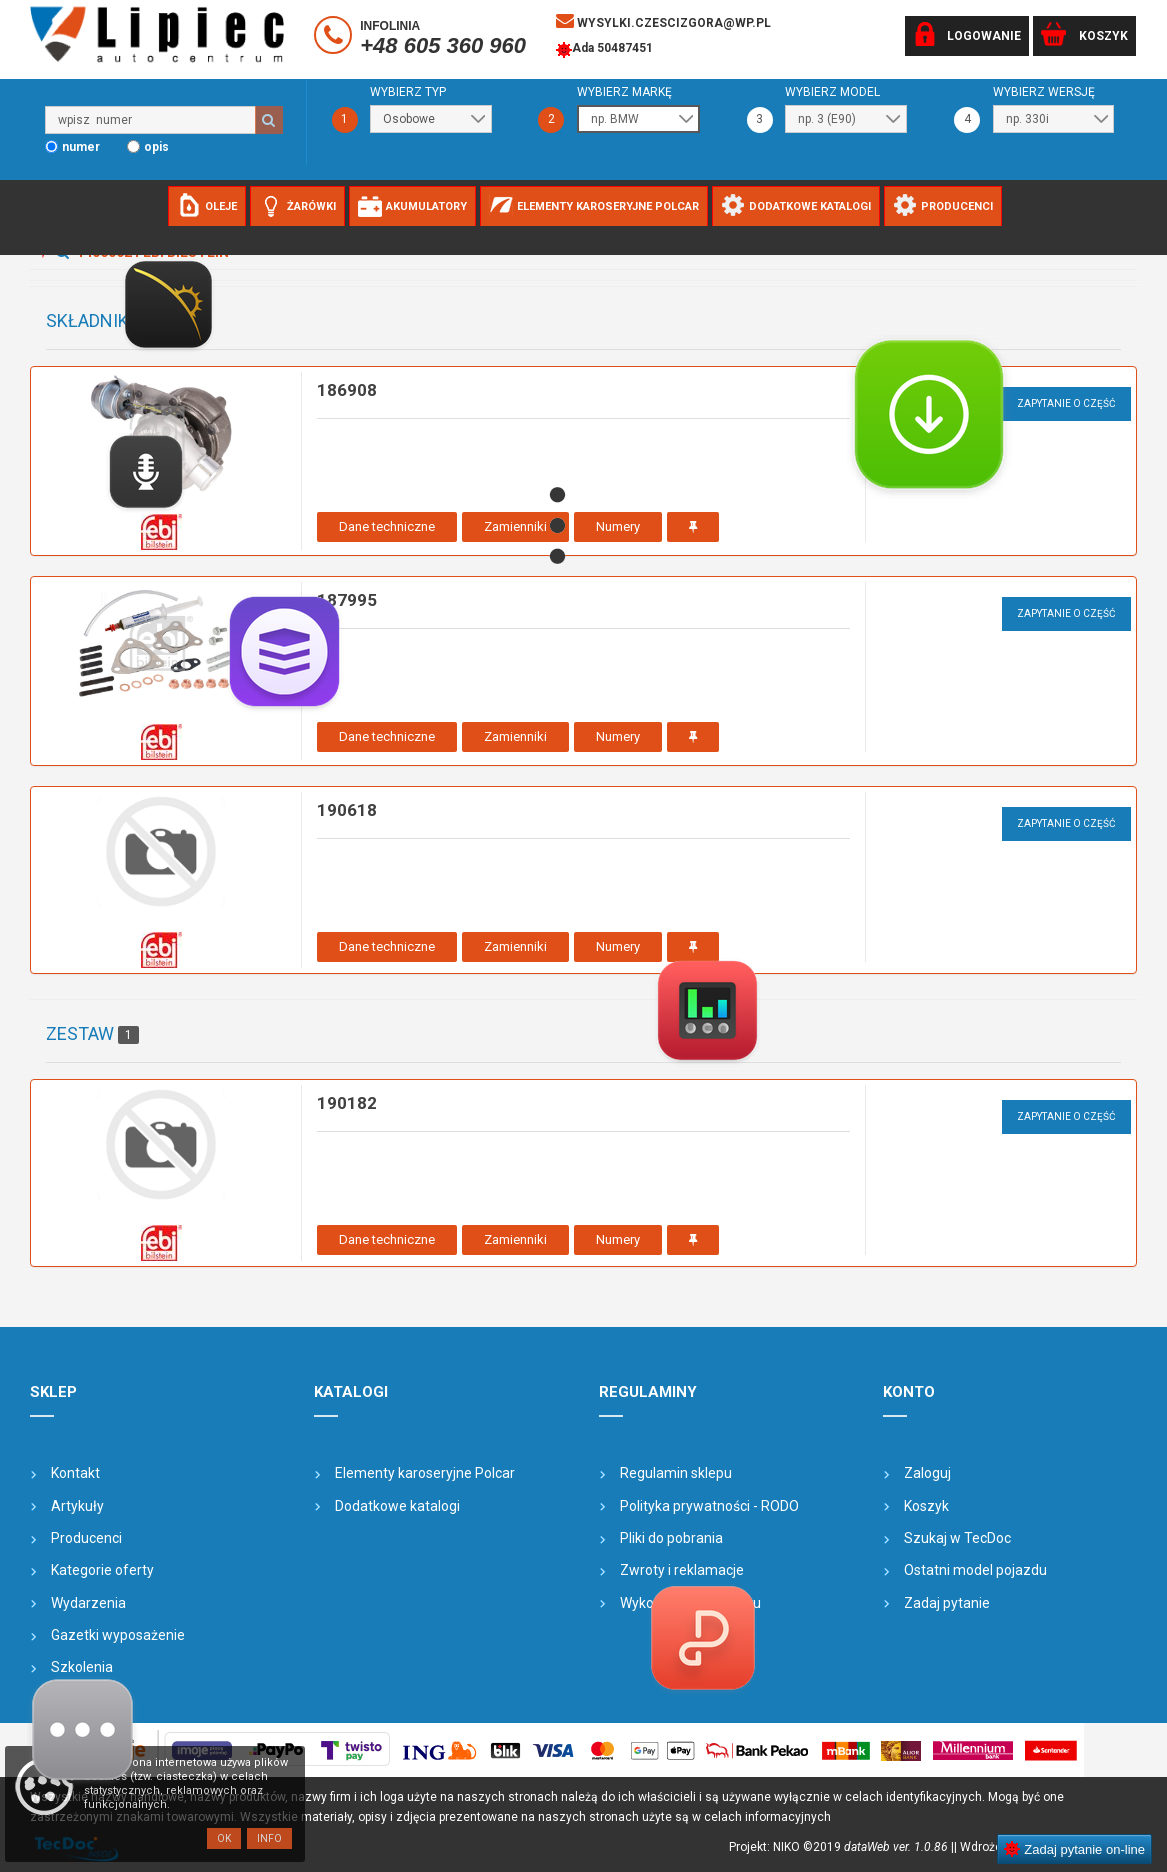 The image size is (1167, 1872). What do you see at coordinates (703, 1638) in the screenshot?
I see `open wps pdf editor application` at bounding box center [703, 1638].